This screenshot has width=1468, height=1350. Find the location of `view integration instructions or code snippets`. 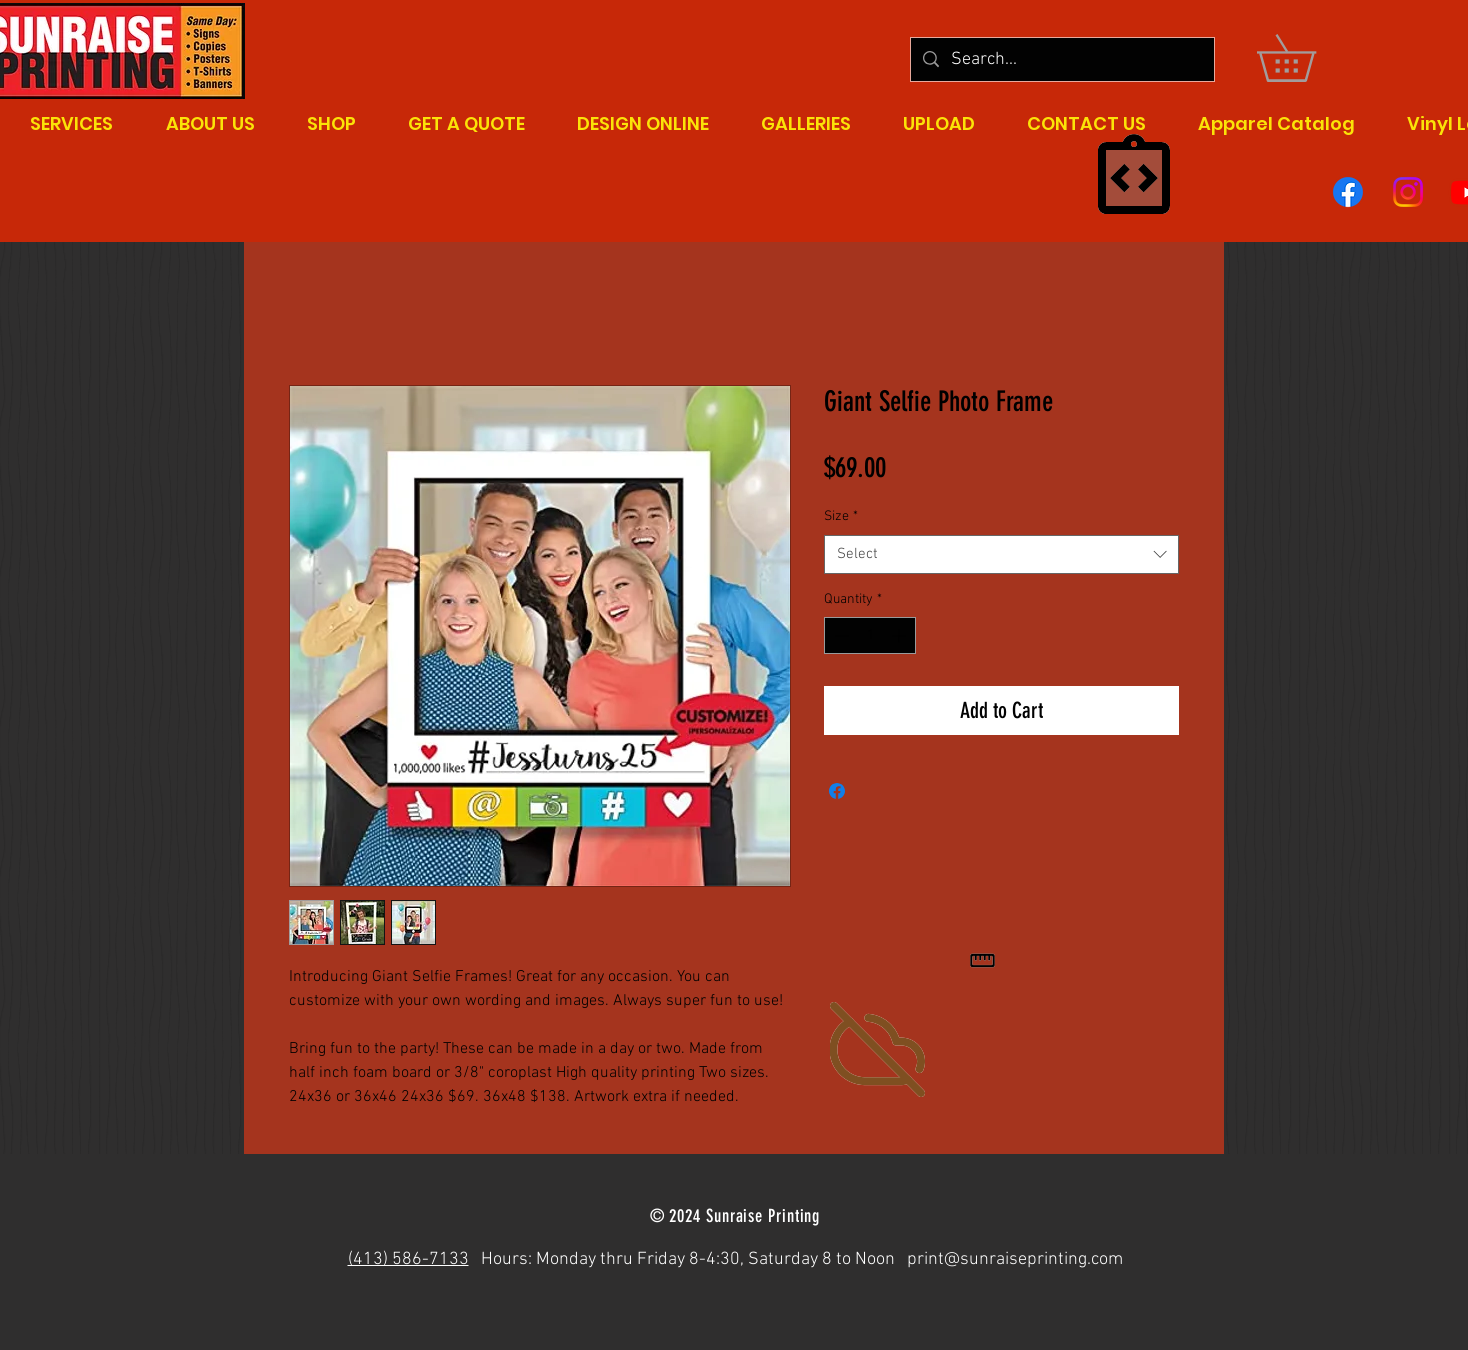

view integration instructions or code snippets is located at coordinates (1134, 178).